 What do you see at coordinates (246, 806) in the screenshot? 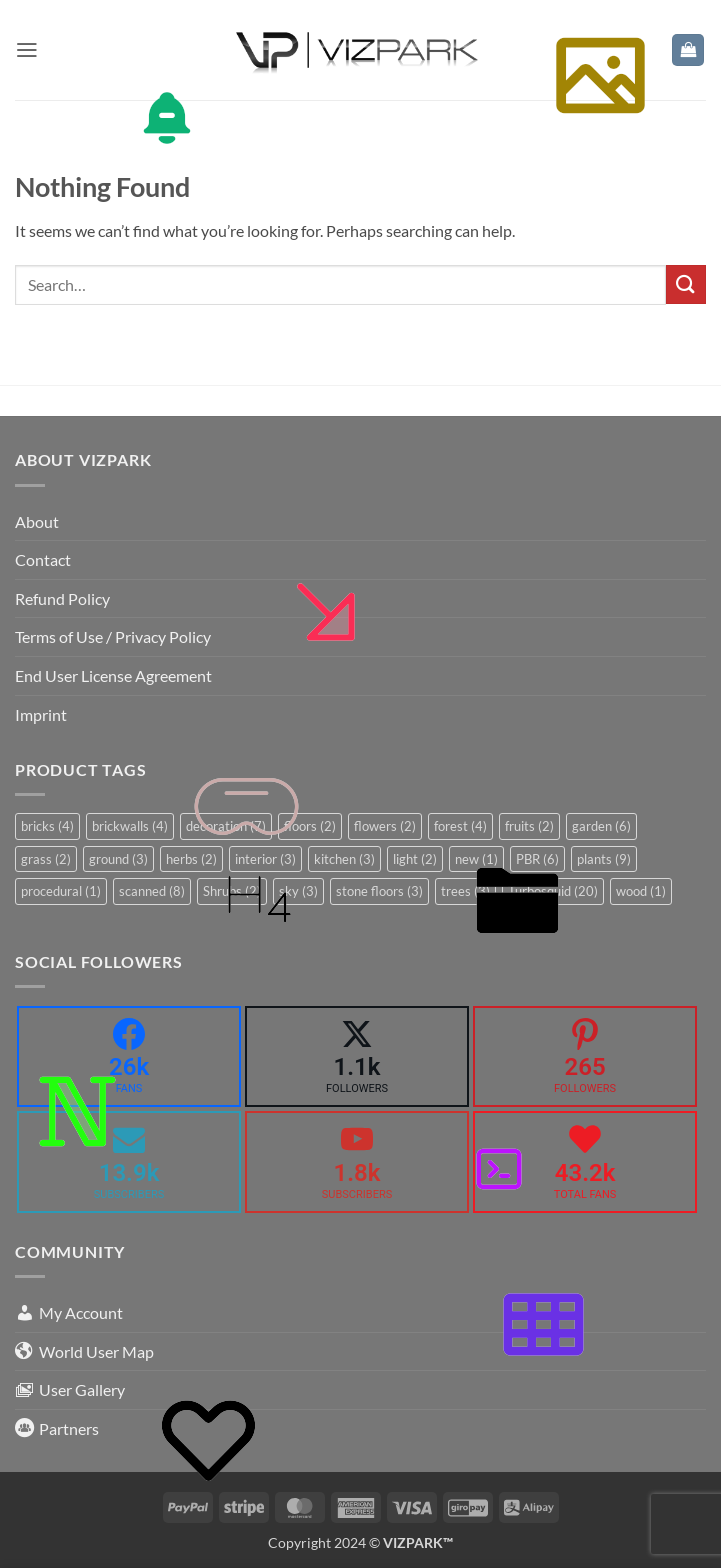
I see `access virtual reality or AR settings` at bounding box center [246, 806].